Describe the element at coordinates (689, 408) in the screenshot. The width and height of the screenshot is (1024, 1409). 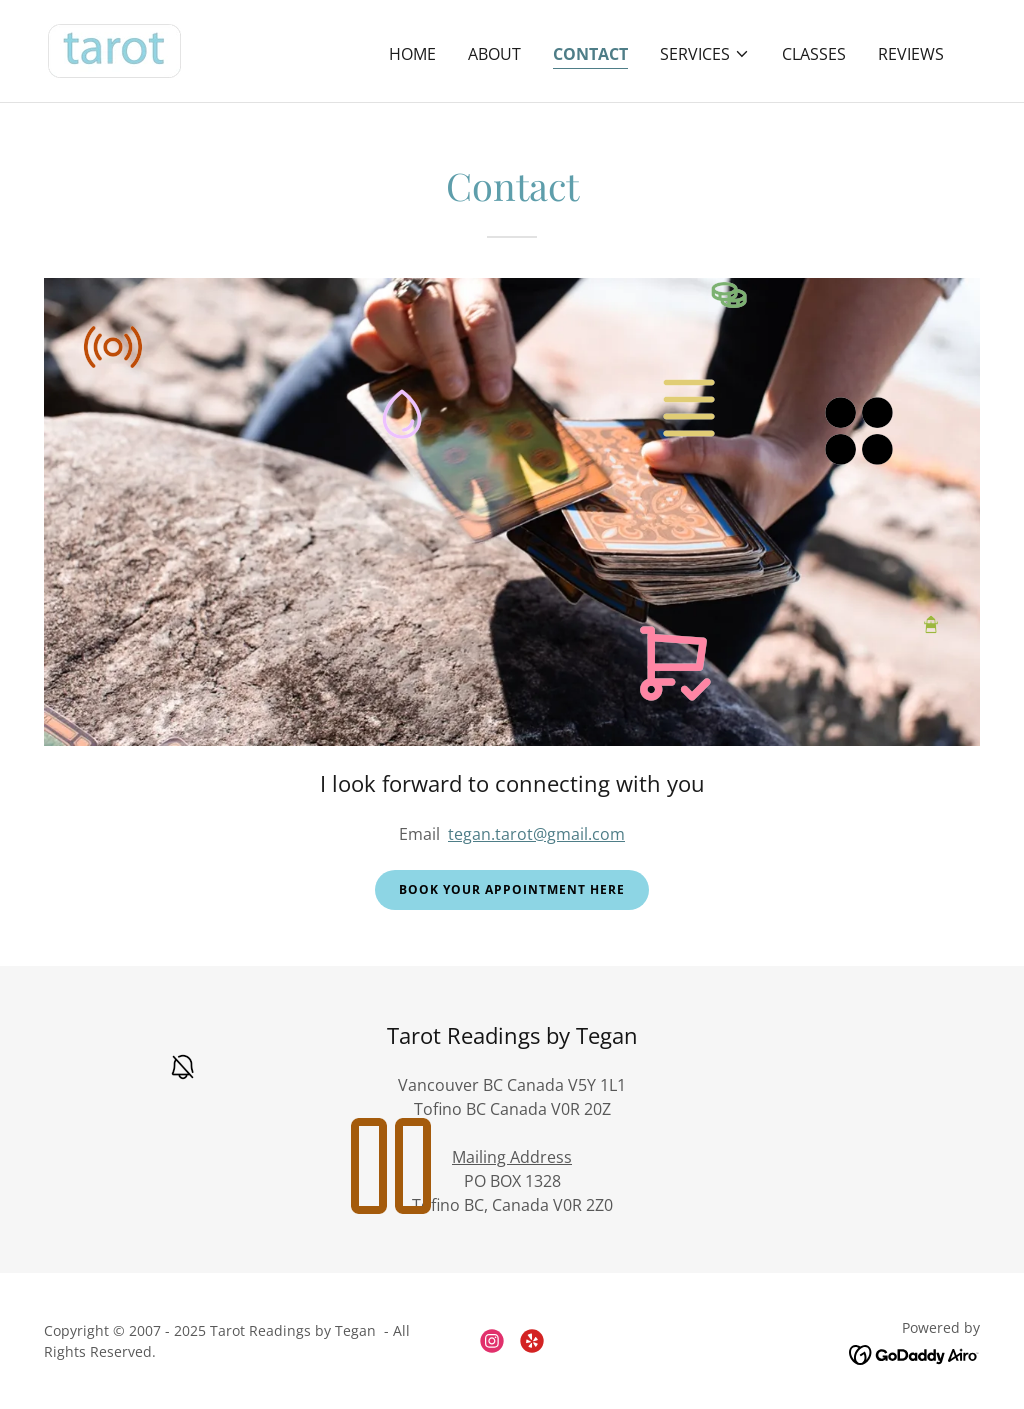
I see `switch to compact list view` at that location.